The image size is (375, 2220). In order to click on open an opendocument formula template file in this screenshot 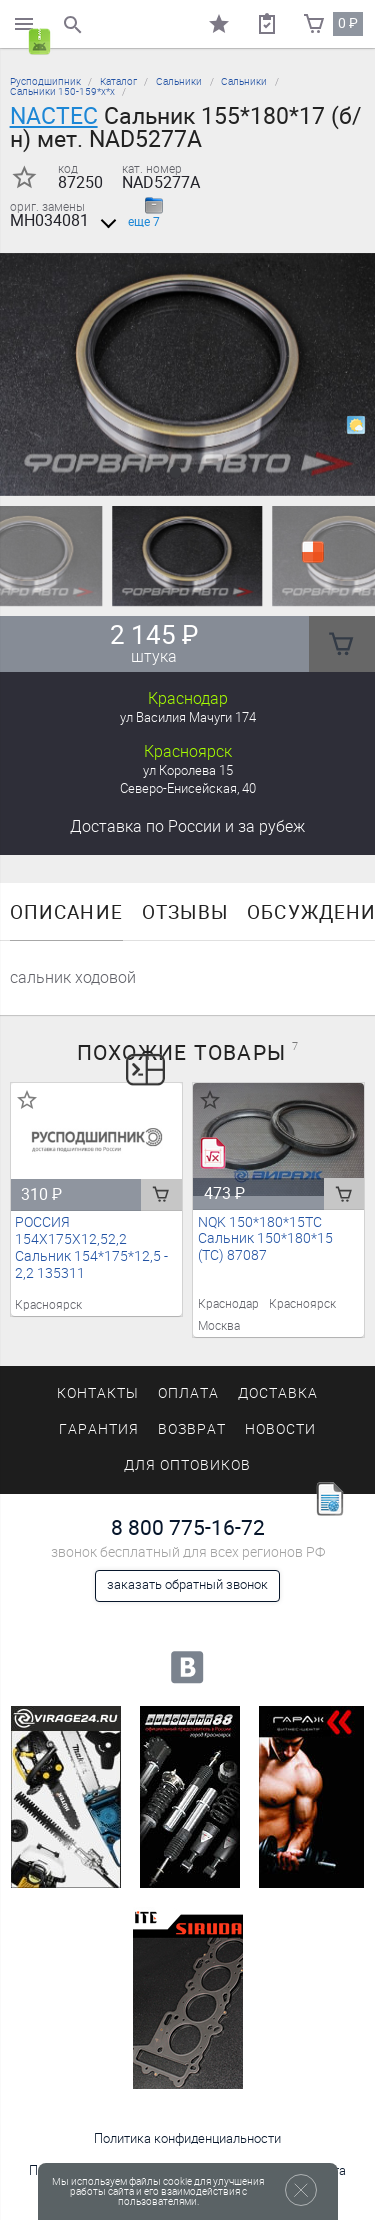, I will do `click(213, 1153)`.